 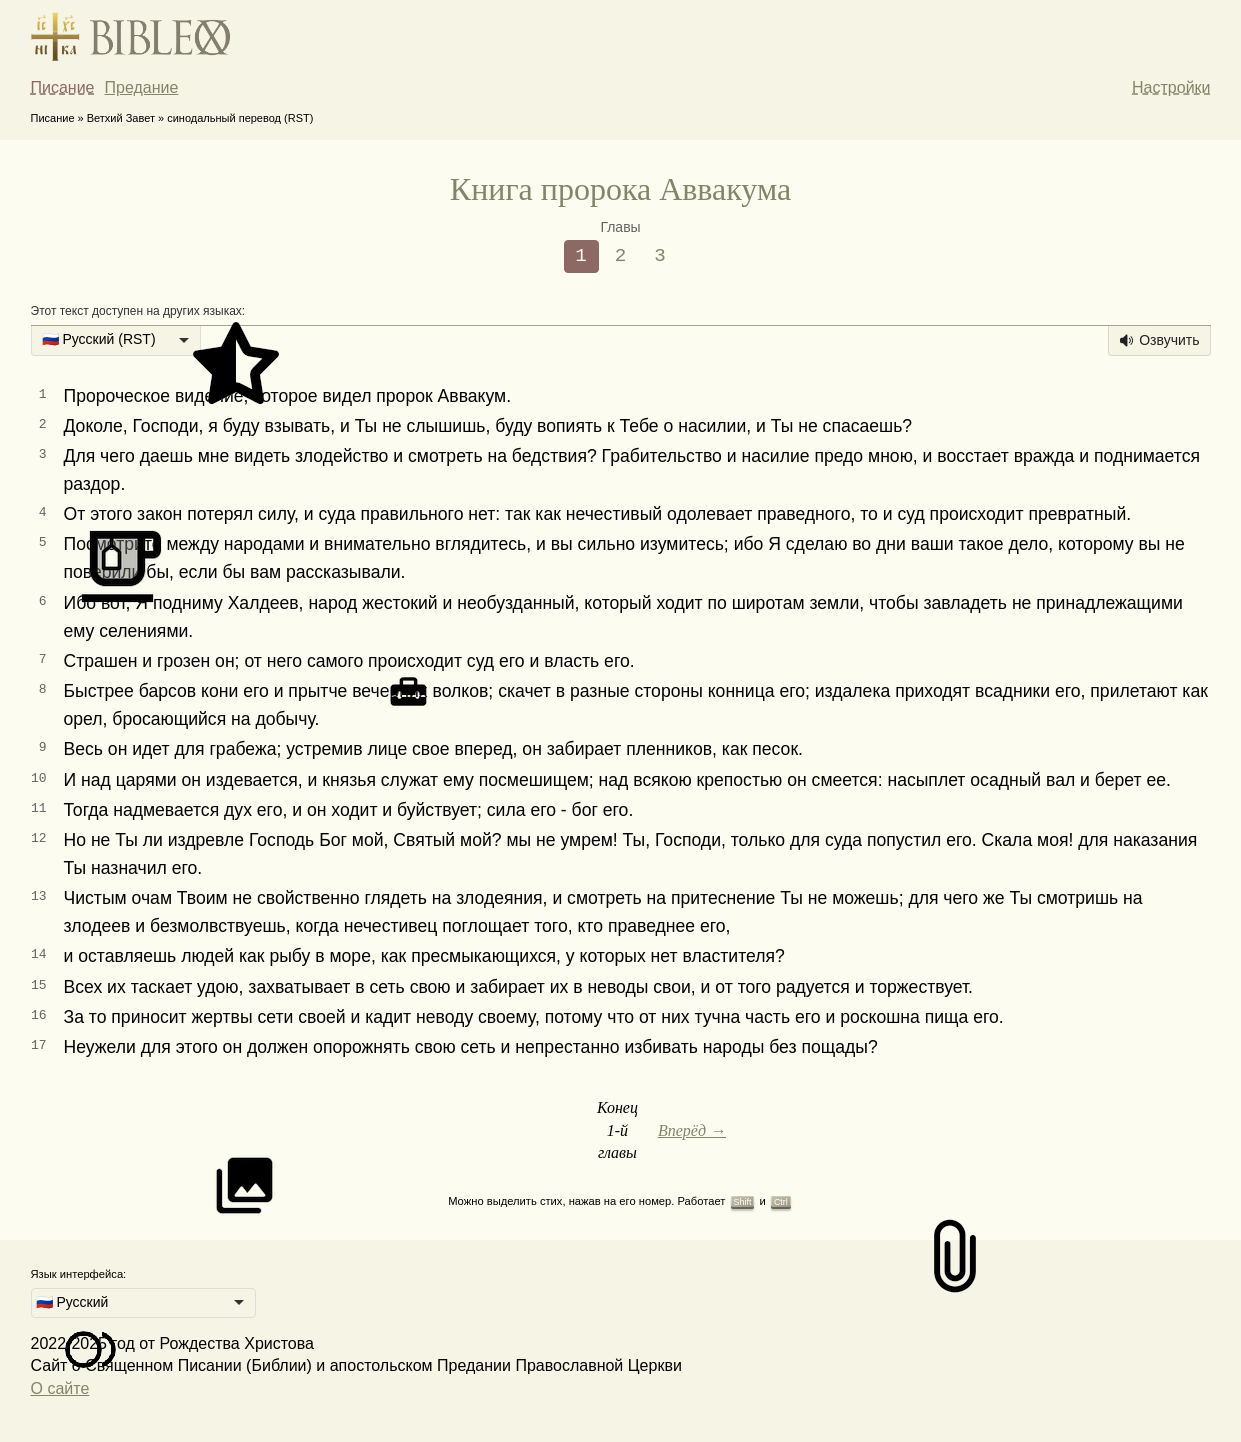 What do you see at coordinates (244, 1185) in the screenshot?
I see `view photo collections or albums` at bounding box center [244, 1185].